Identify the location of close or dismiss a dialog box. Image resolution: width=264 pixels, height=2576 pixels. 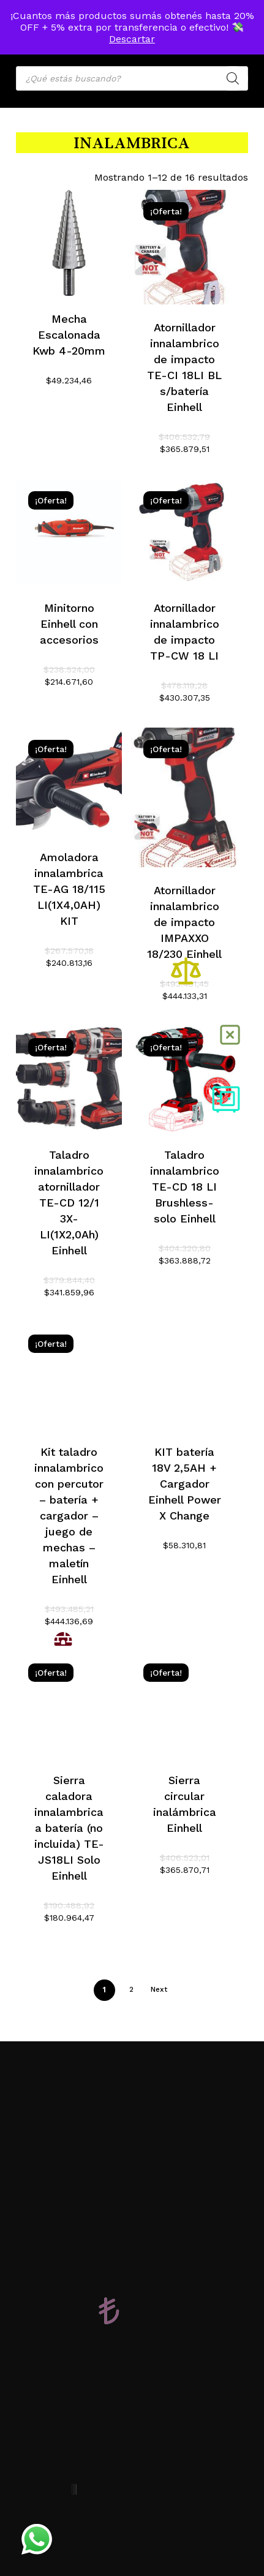
(230, 1034).